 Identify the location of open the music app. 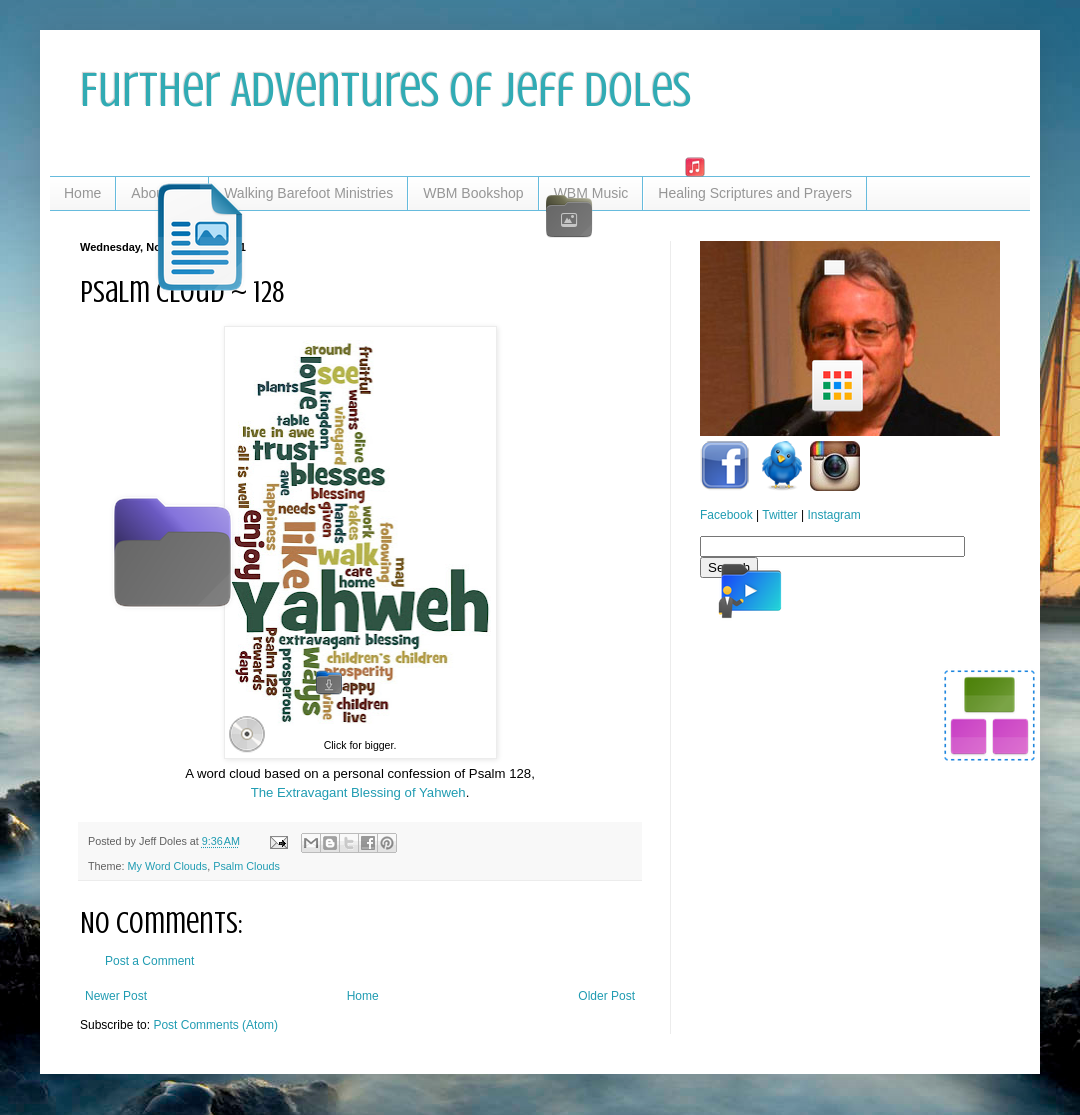
(695, 167).